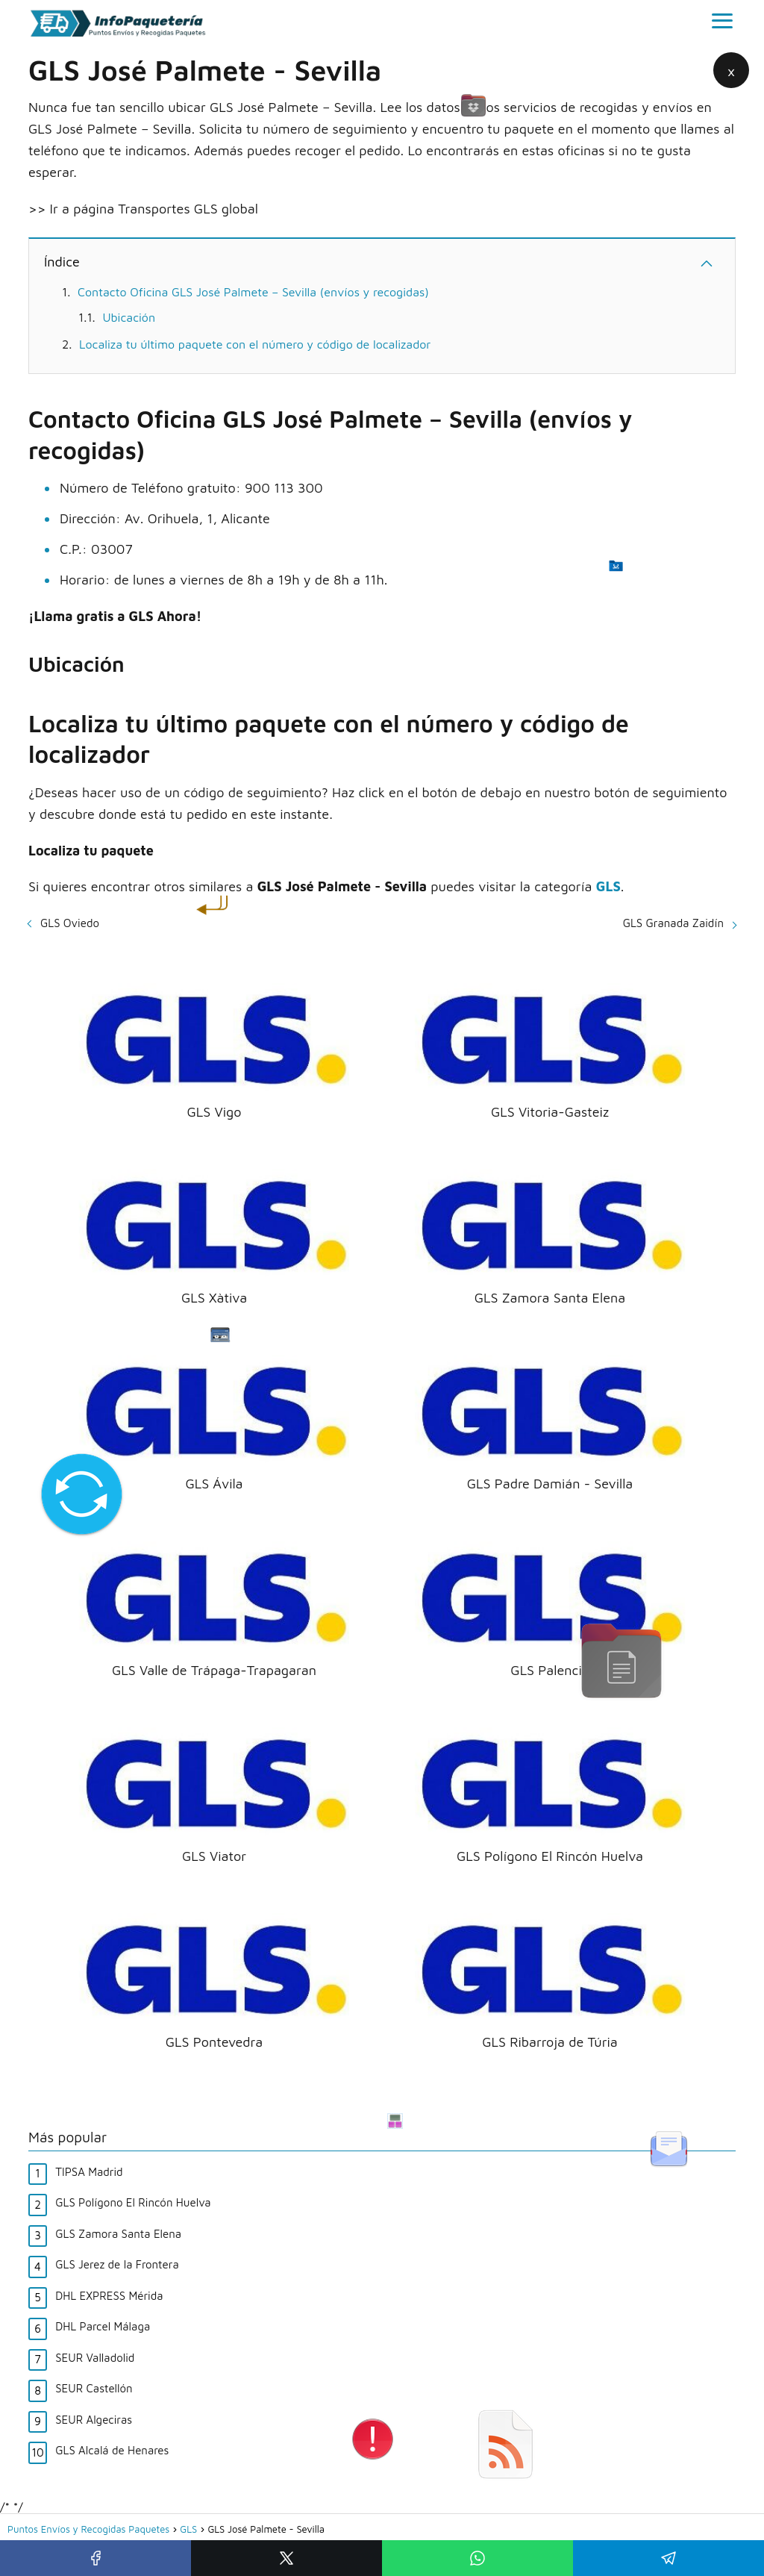 The height and width of the screenshot is (2576, 764). Describe the element at coordinates (220, 1335) in the screenshot. I see `indicates tape or cassette media storage` at that location.